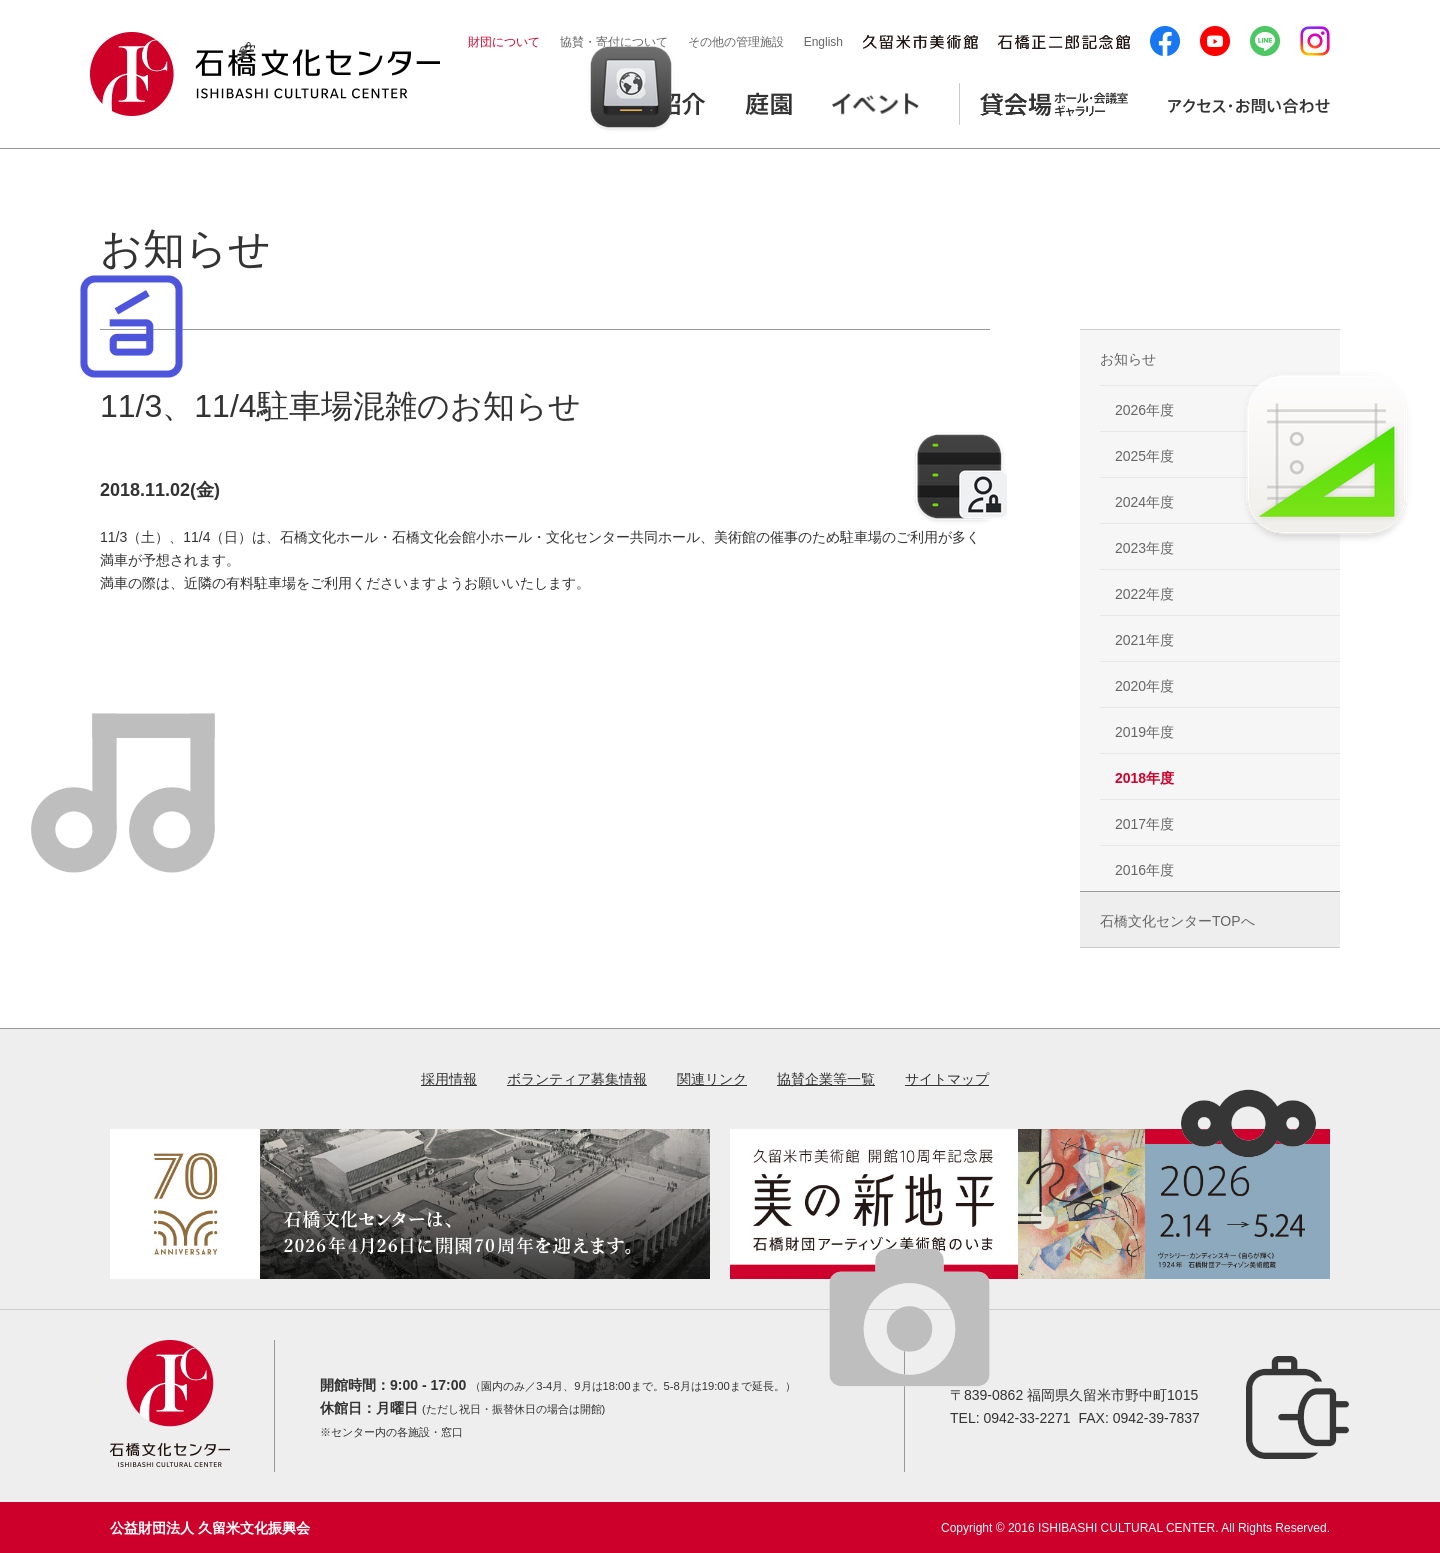 The image size is (1440, 1553). I want to click on access music library or audio files, so click(129, 787).